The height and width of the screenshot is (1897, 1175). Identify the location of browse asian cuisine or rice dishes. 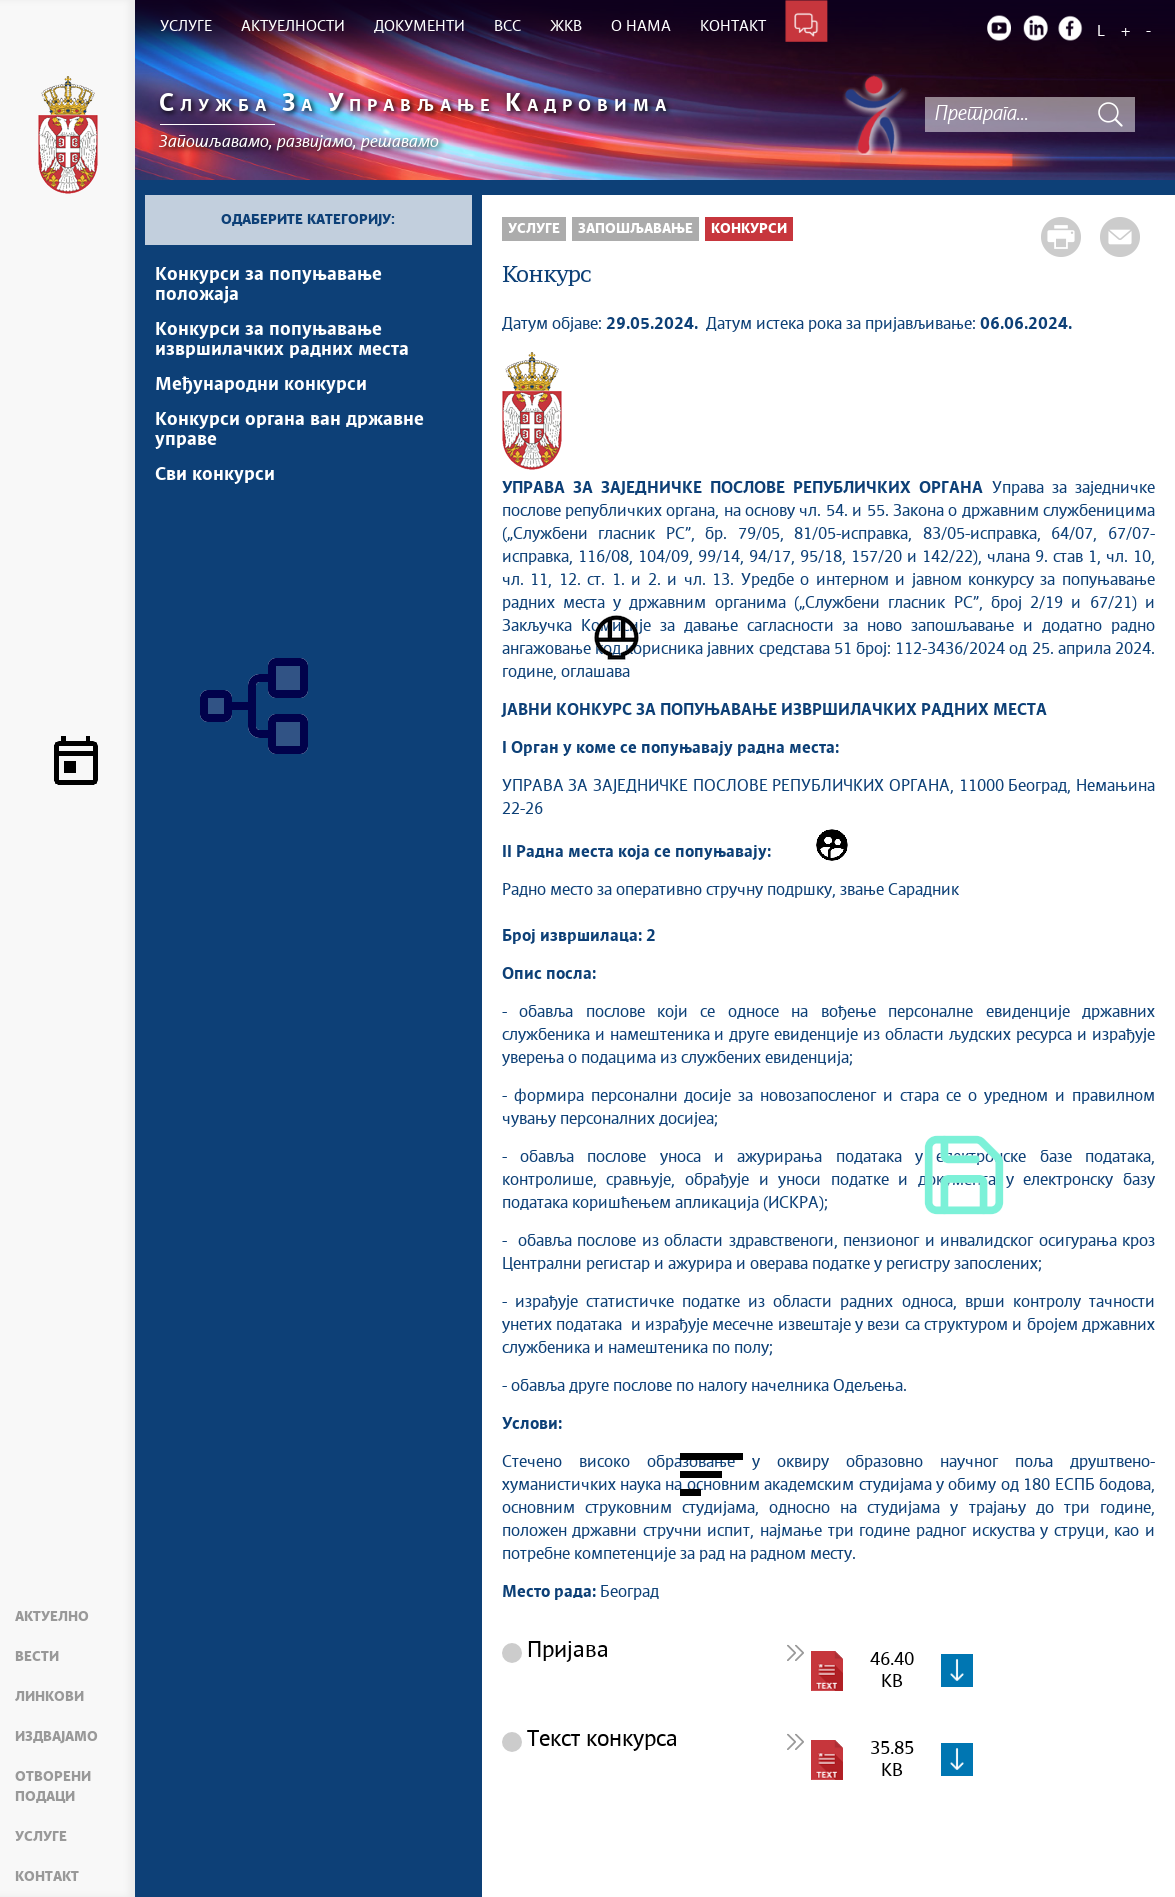
(616, 637).